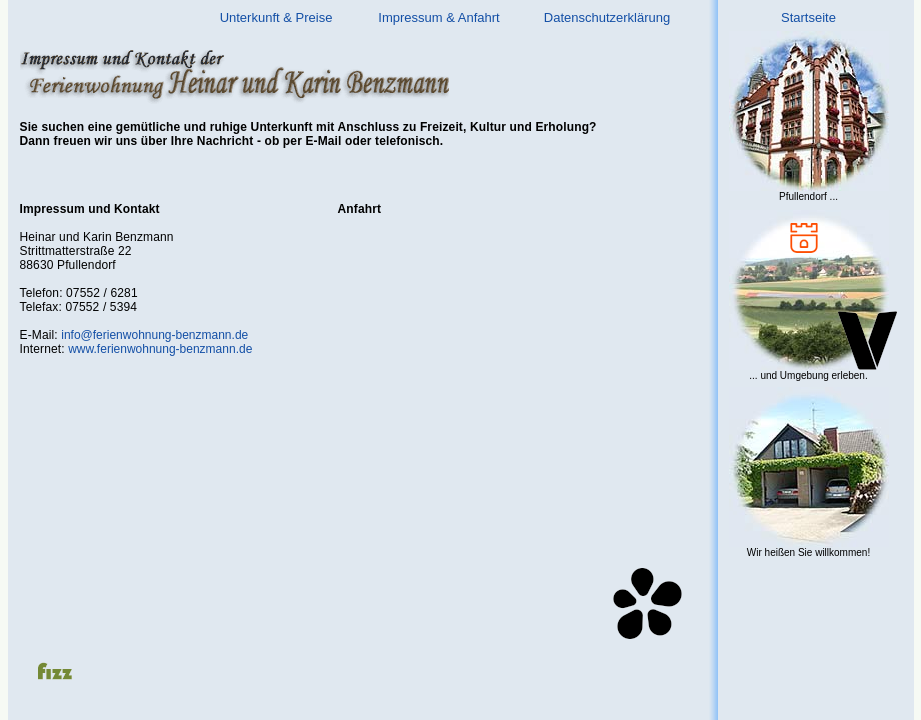 The height and width of the screenshot is (720, 921). I want to click on V programming language logo, so click(867, 340).